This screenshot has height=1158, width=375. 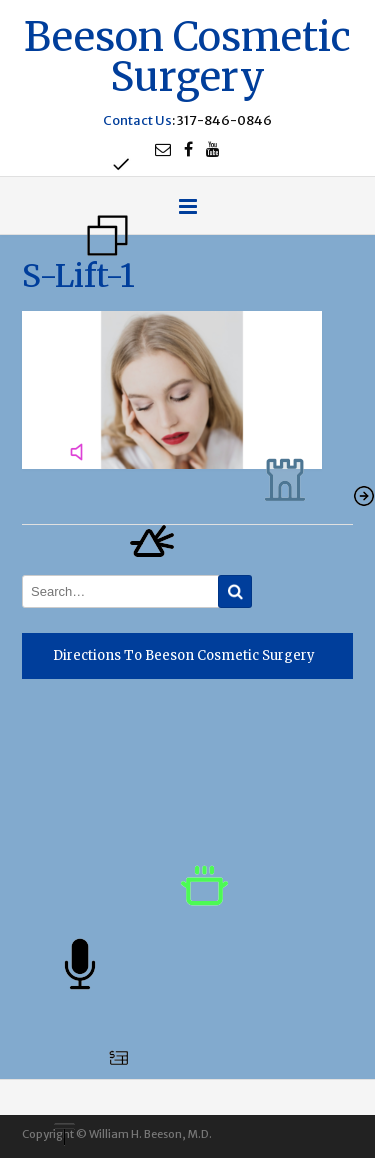 I want to click on indicates kazakhstani tenge currency, so click(x=64, y=1133).